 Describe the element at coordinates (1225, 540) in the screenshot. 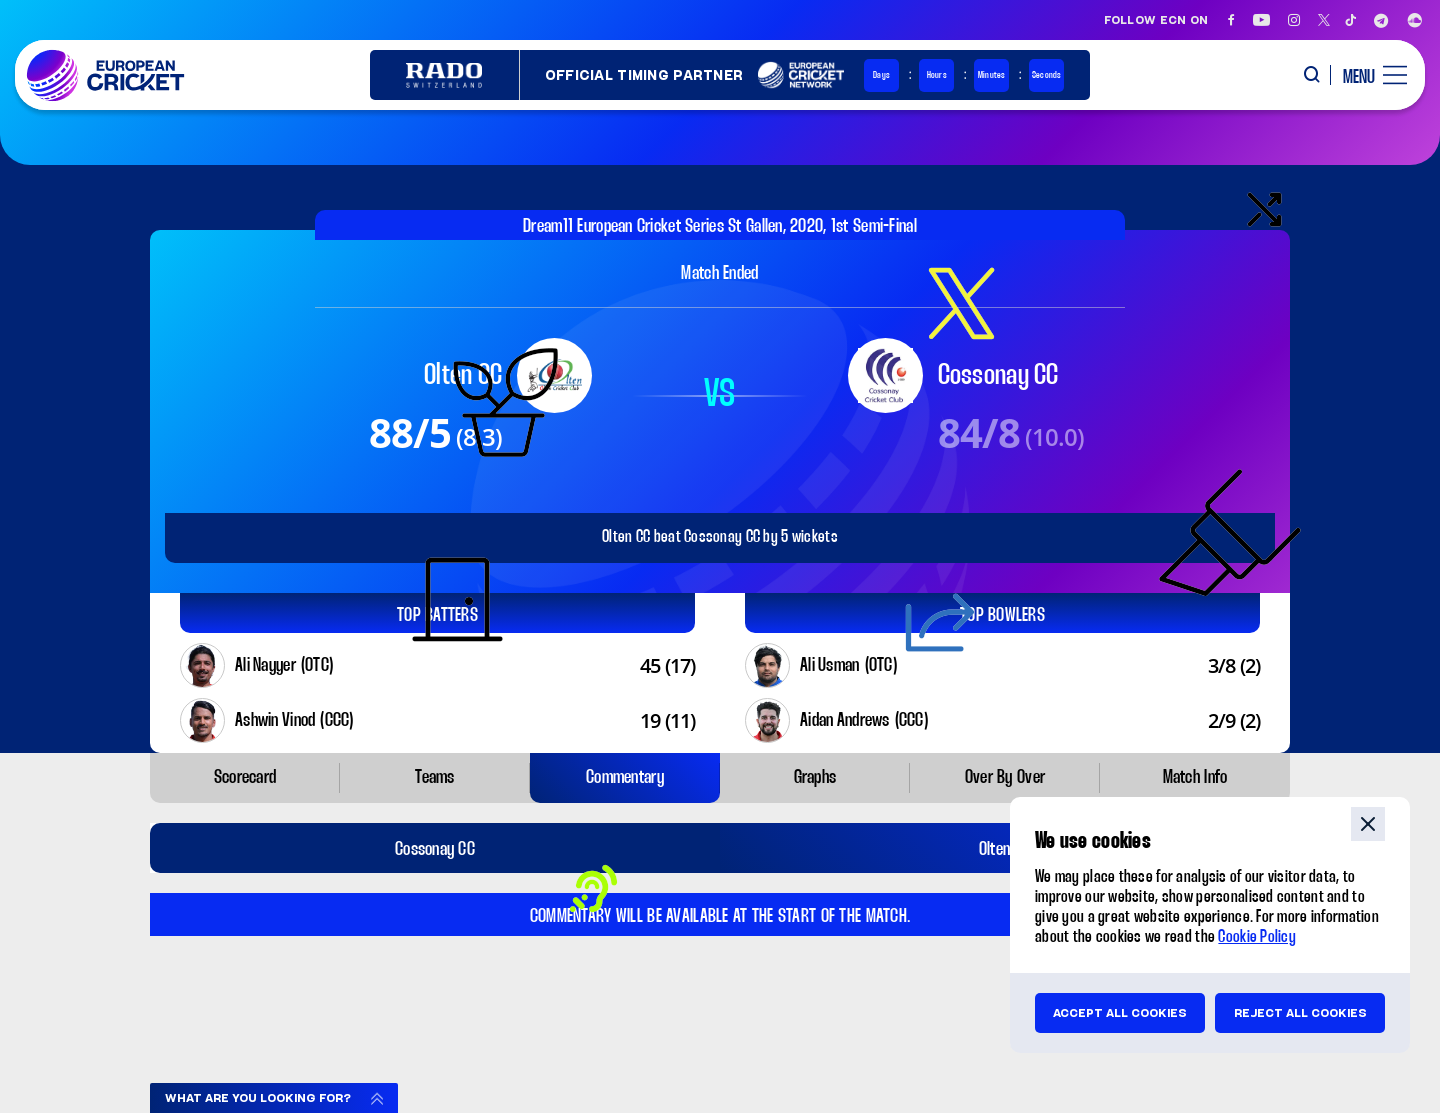

I see `highlight or mark selected text` at that location.